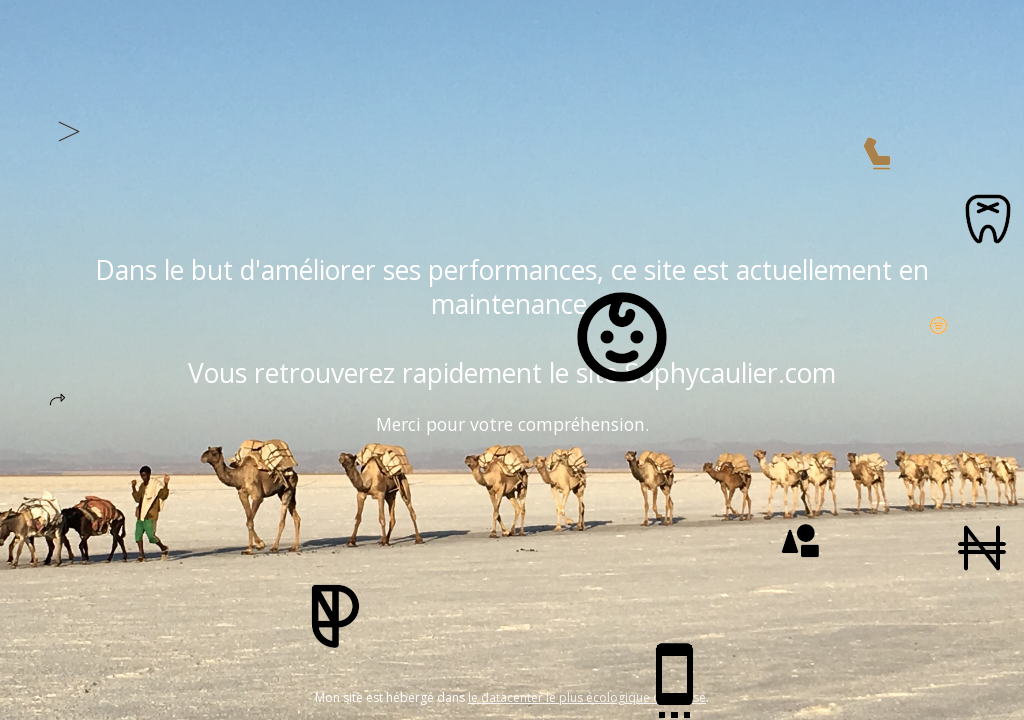 The height and width of the screenshot is (720, 1024). What do you see at coordinates (938, 325) in the screenshot?
I see `open Spotify app` at bounding box center [938, 325].